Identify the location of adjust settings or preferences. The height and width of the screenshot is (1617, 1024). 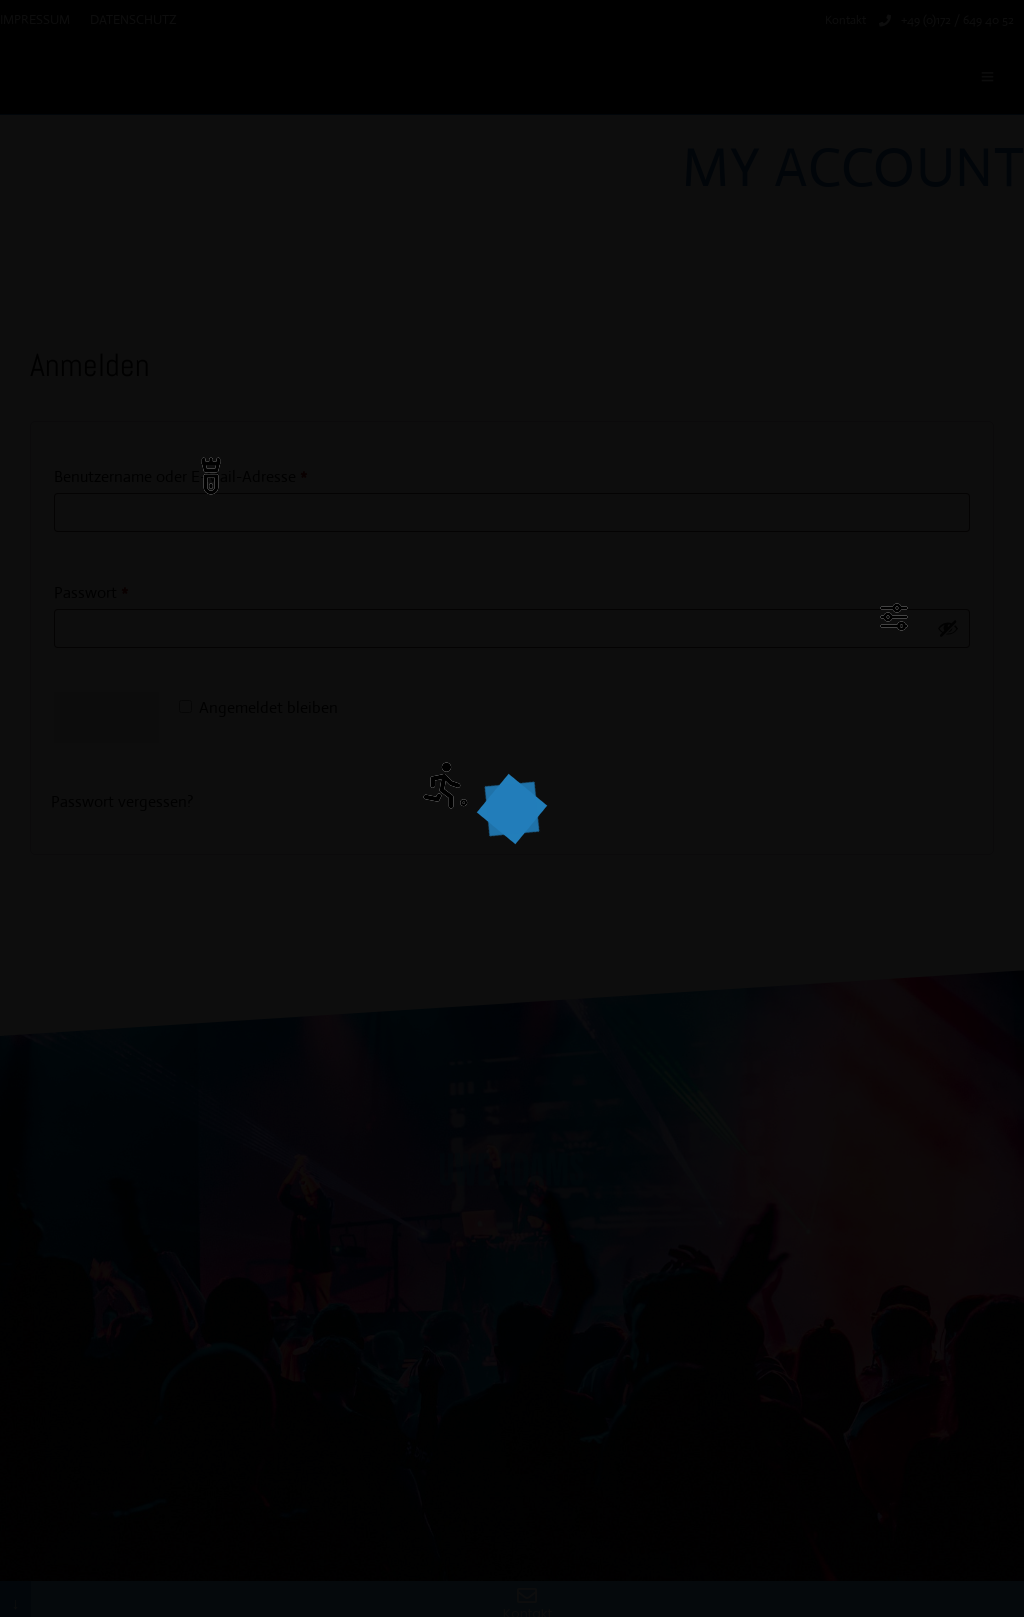
(894, 617).